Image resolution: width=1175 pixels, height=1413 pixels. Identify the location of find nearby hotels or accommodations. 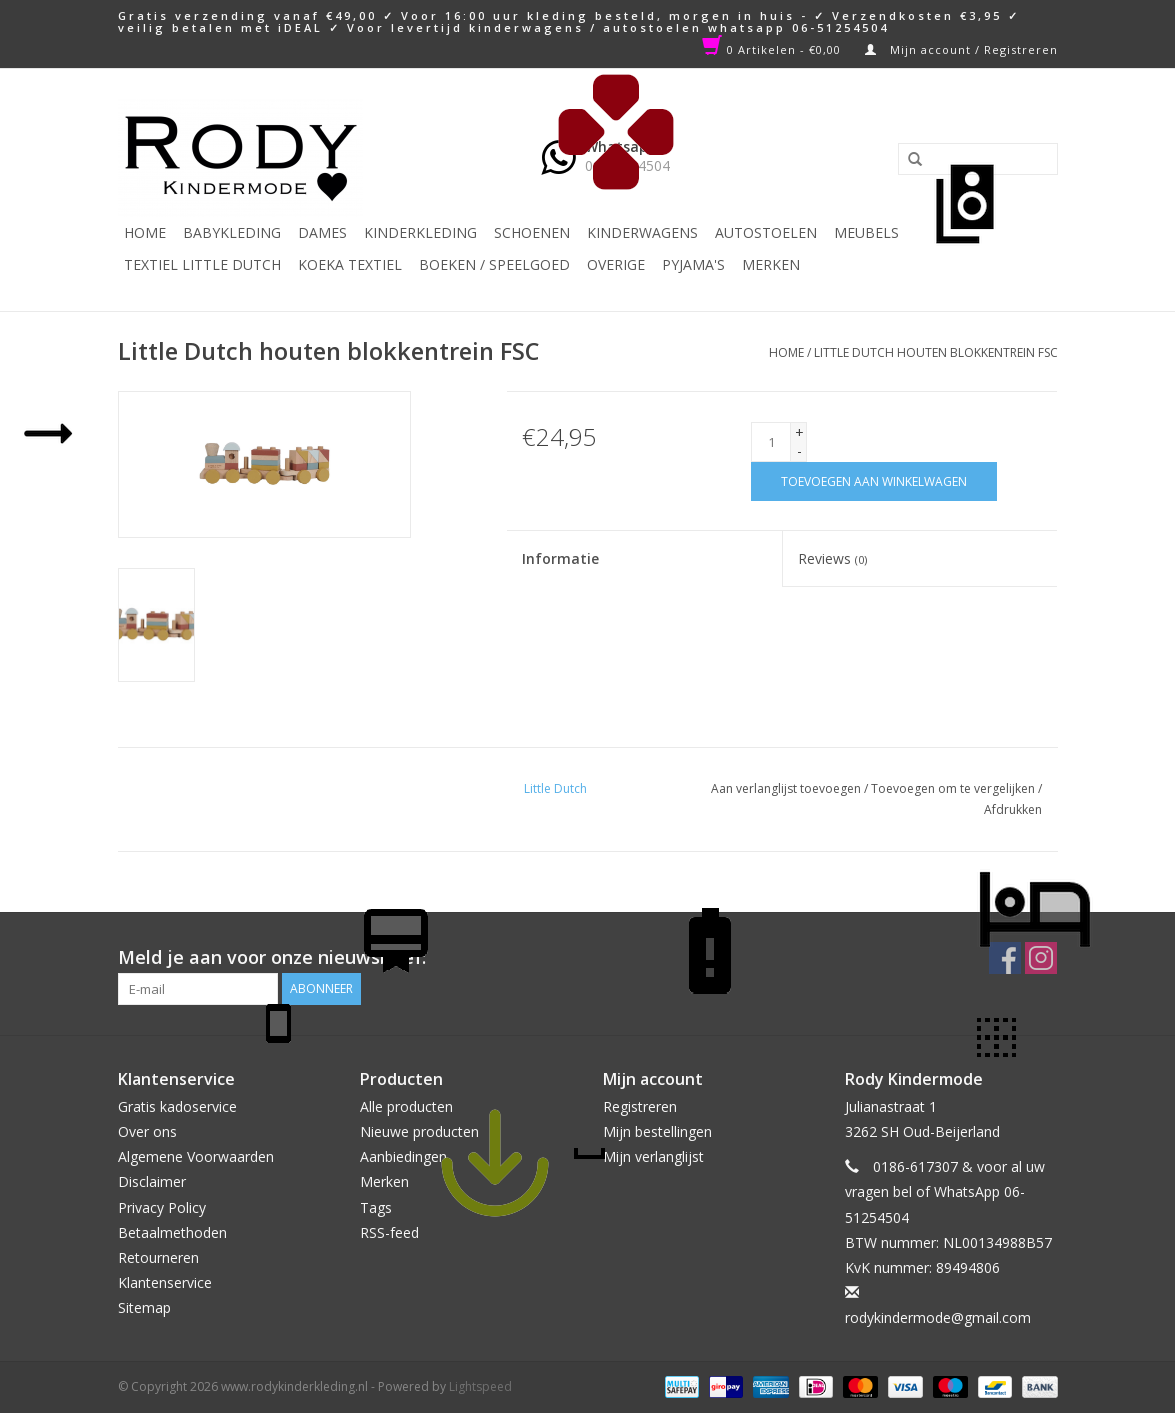
(1035, 907).